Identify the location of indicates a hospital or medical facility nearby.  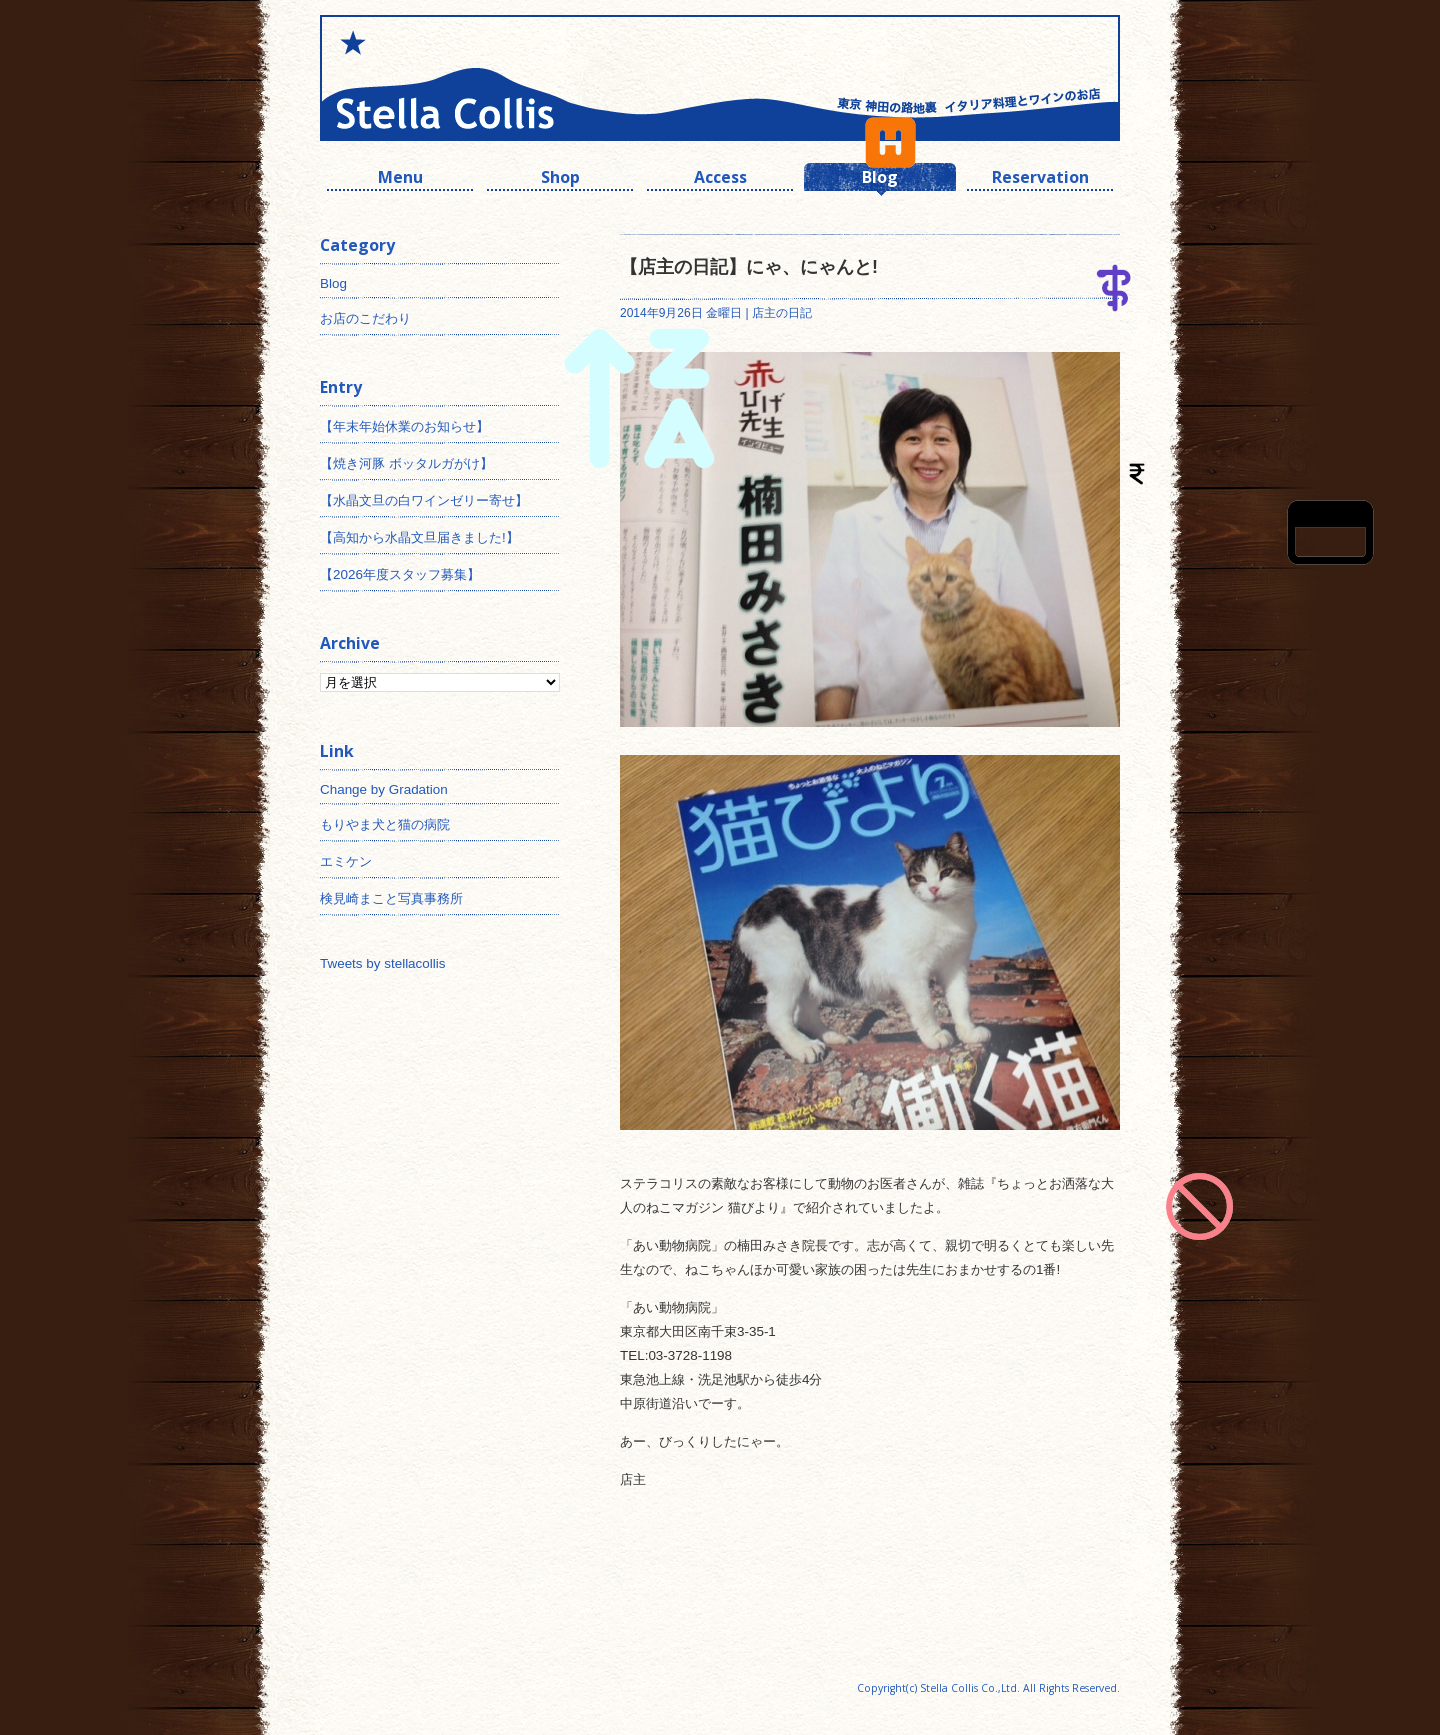
(890, 142).